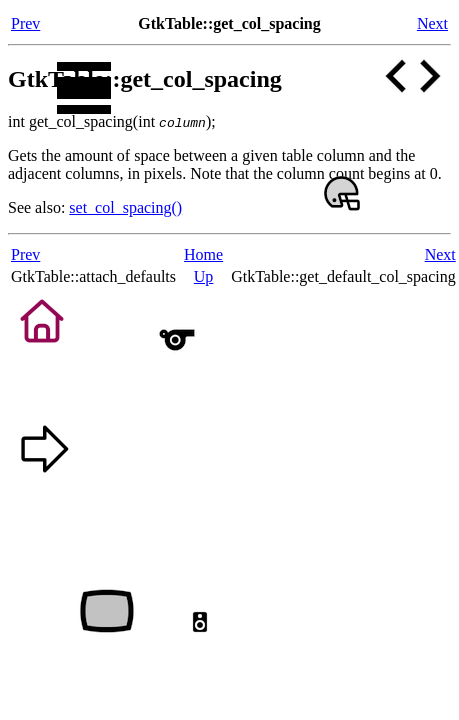 The height and width of the screenshot is (720, 459). What do you see at coordinates (107, 611) in the screenshot?
I see `switch to wide-angle or panorama camera mode` at bounding box center [107, 611].